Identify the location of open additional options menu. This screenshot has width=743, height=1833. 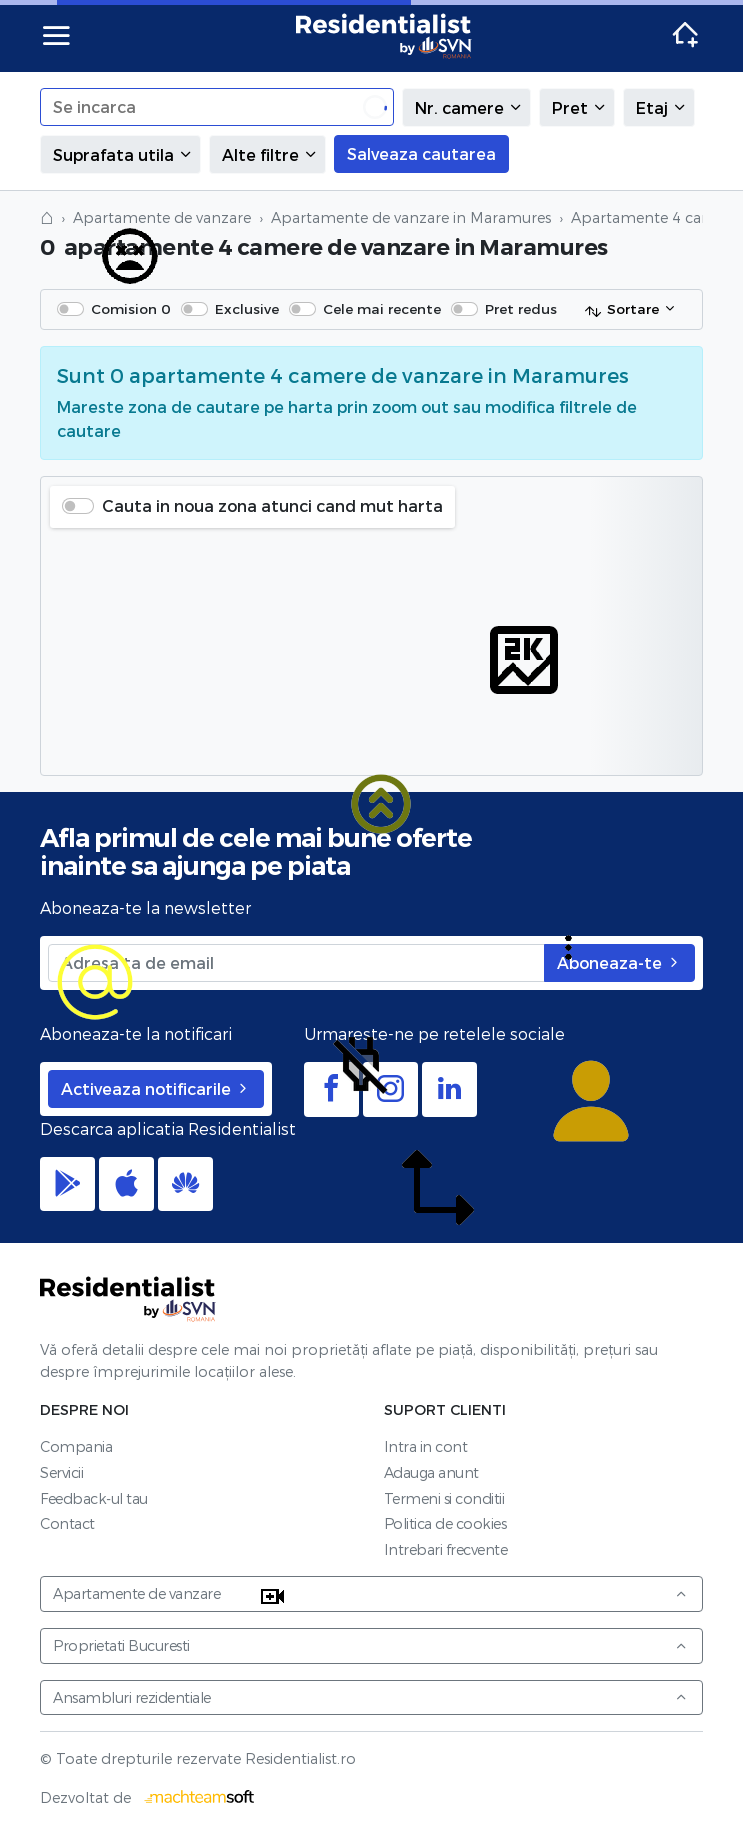
(568, 947).